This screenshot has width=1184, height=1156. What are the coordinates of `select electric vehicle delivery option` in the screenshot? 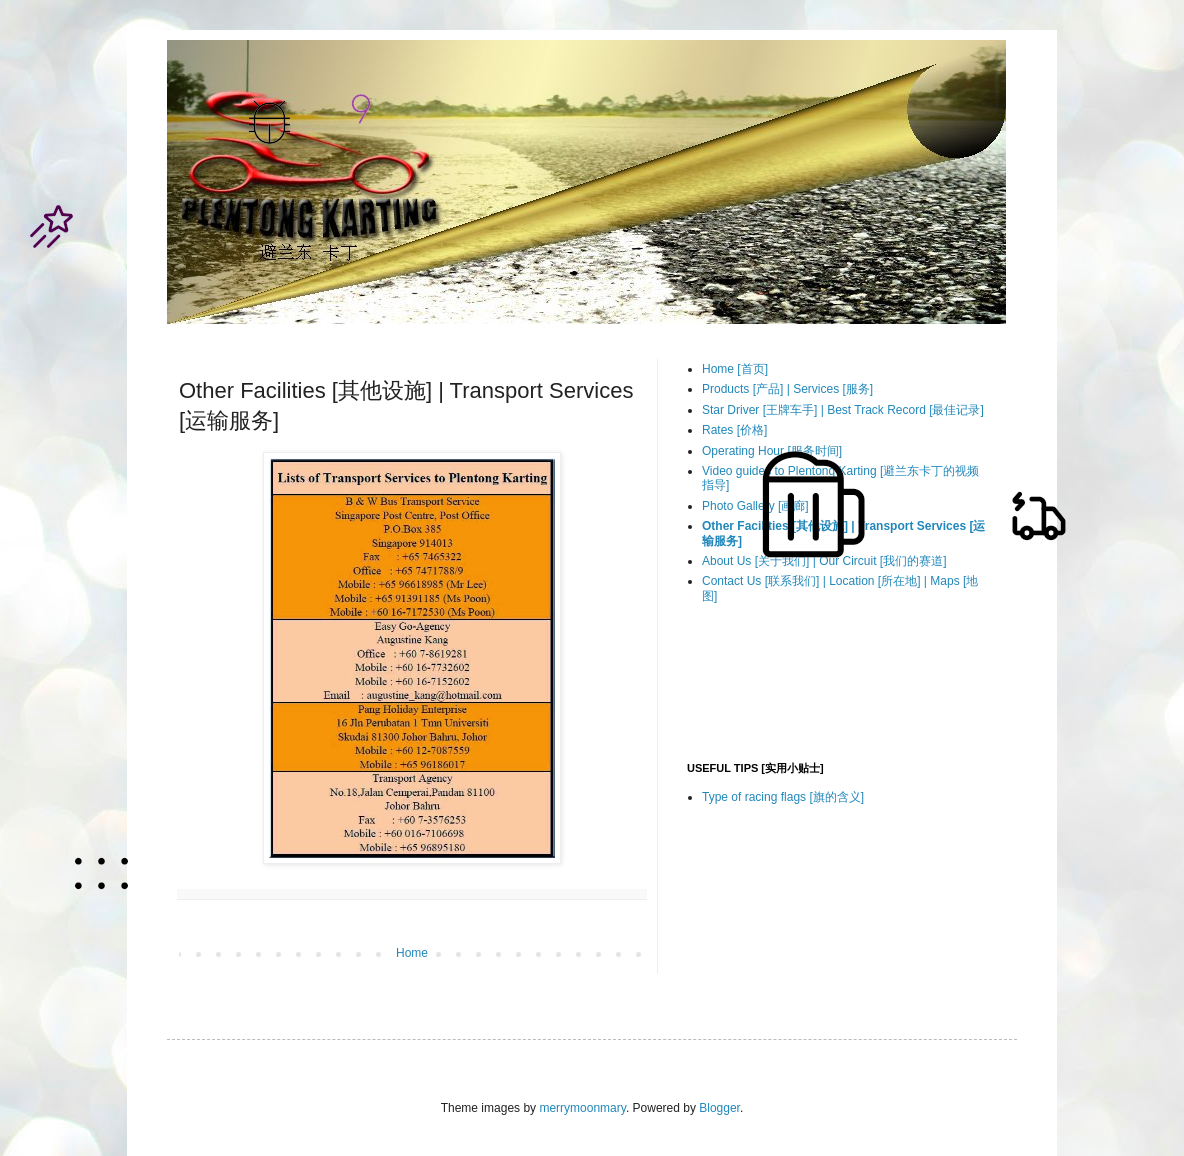 It's located at (1039, 516).